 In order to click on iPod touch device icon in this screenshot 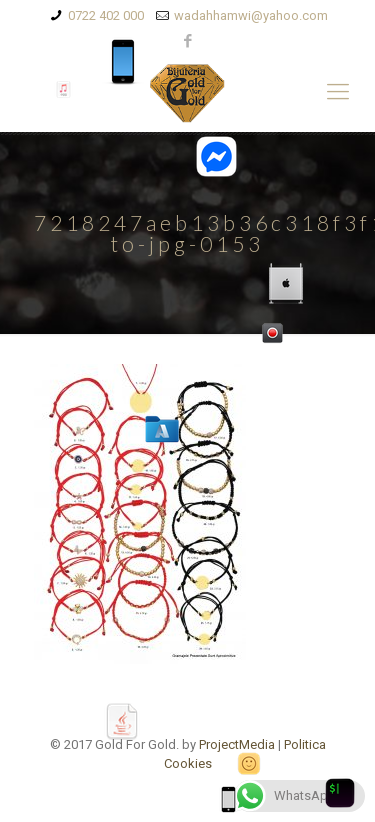, I will do `click(123, 61)`.